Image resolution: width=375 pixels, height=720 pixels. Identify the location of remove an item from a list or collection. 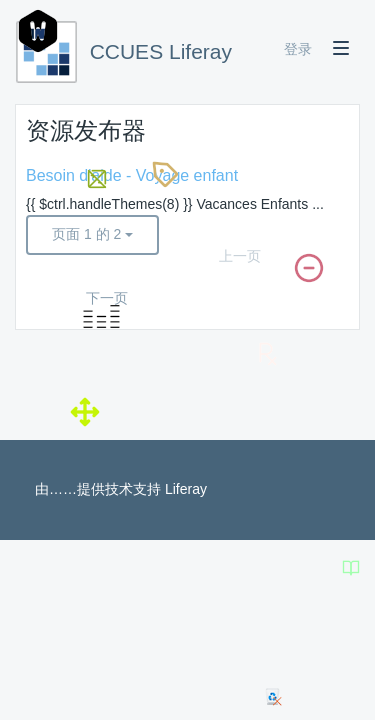
(309, 268).